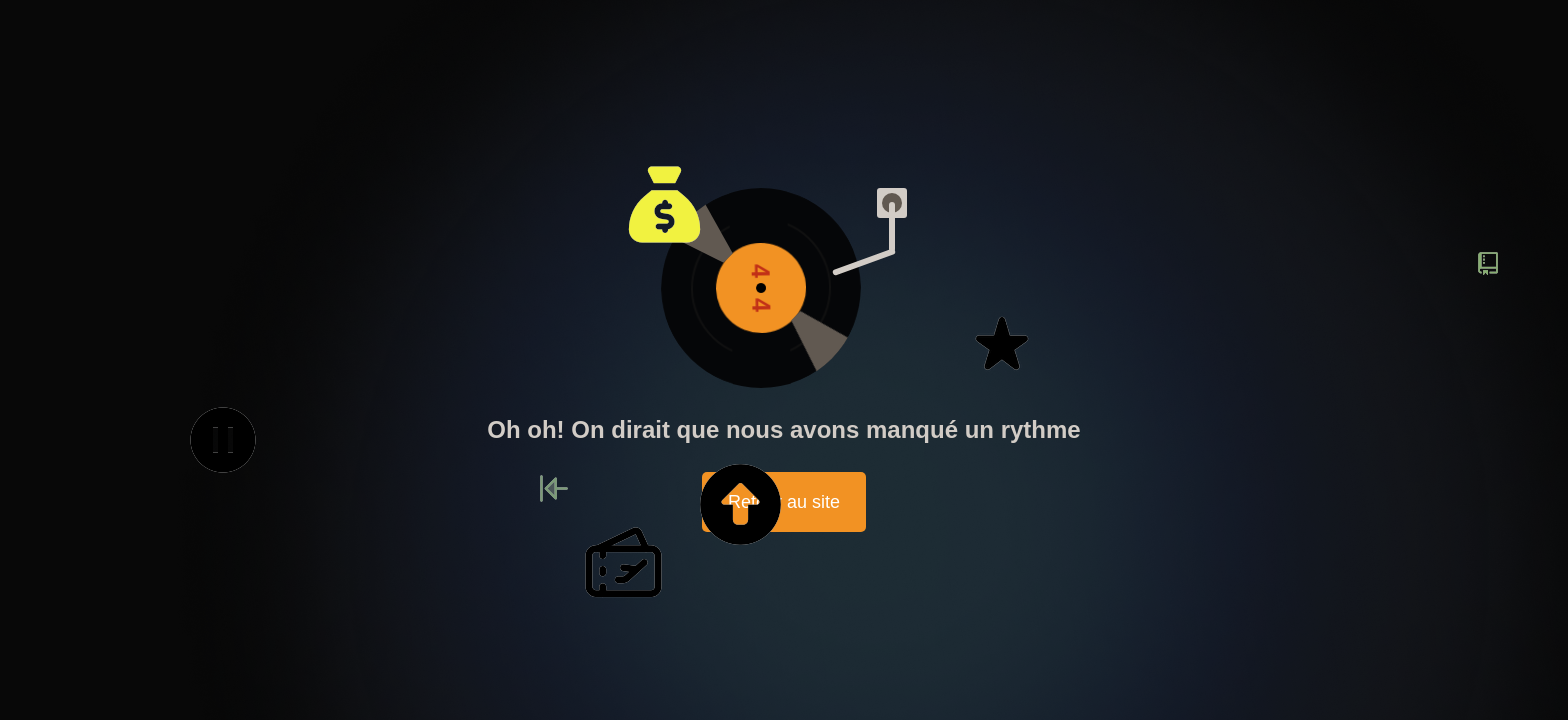  Describe the element at coordinates (223, 440) in the screenshot. I see `pause media playback` at that location.